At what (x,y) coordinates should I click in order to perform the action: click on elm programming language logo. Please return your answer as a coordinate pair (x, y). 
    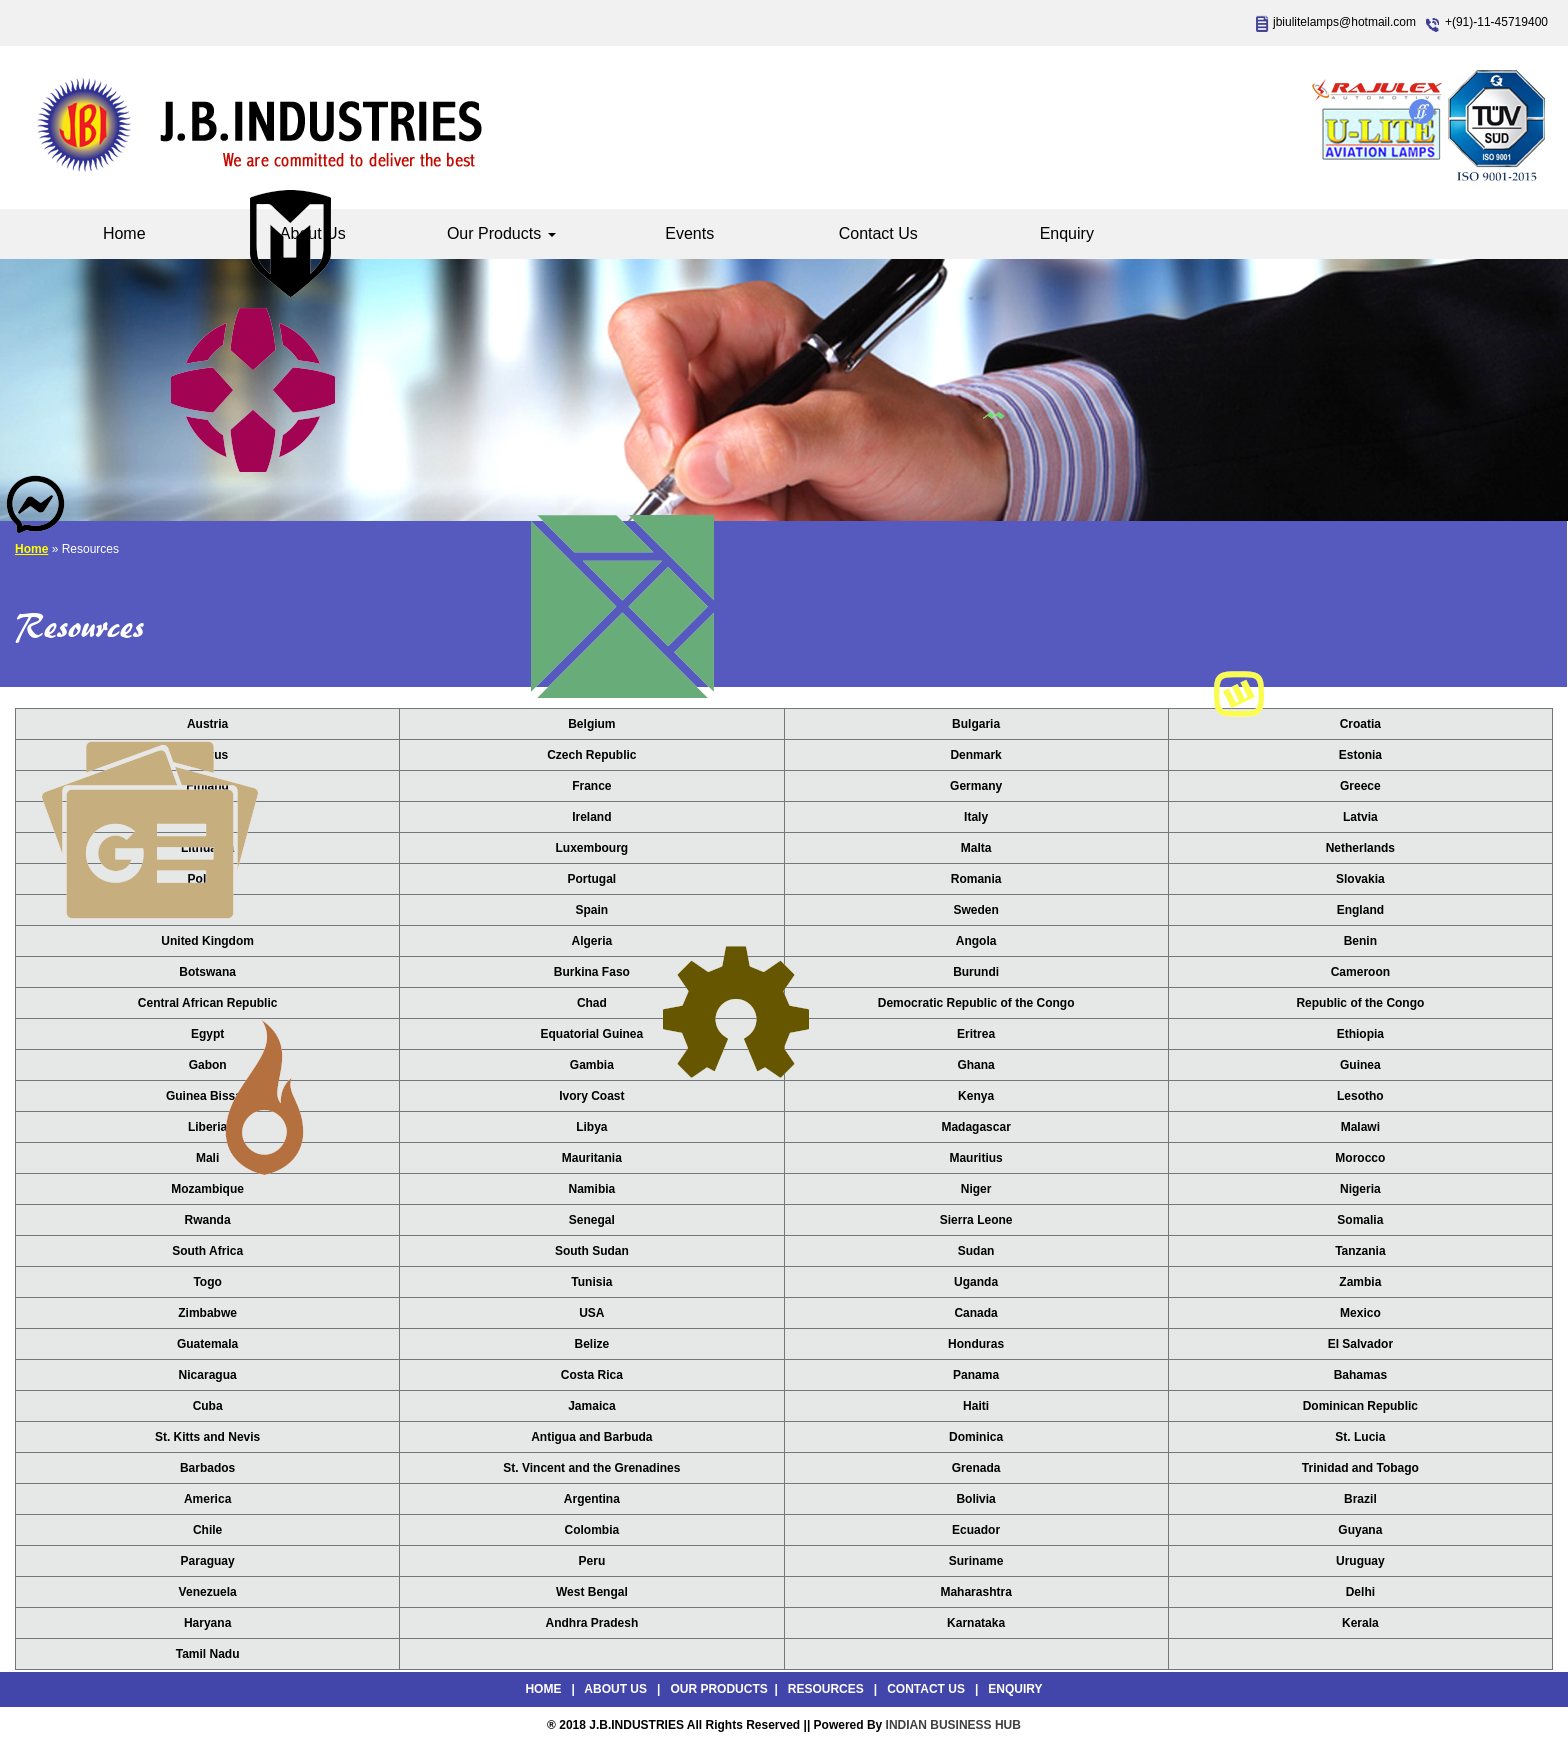
    Looking at the image, I should click on (622, 606).